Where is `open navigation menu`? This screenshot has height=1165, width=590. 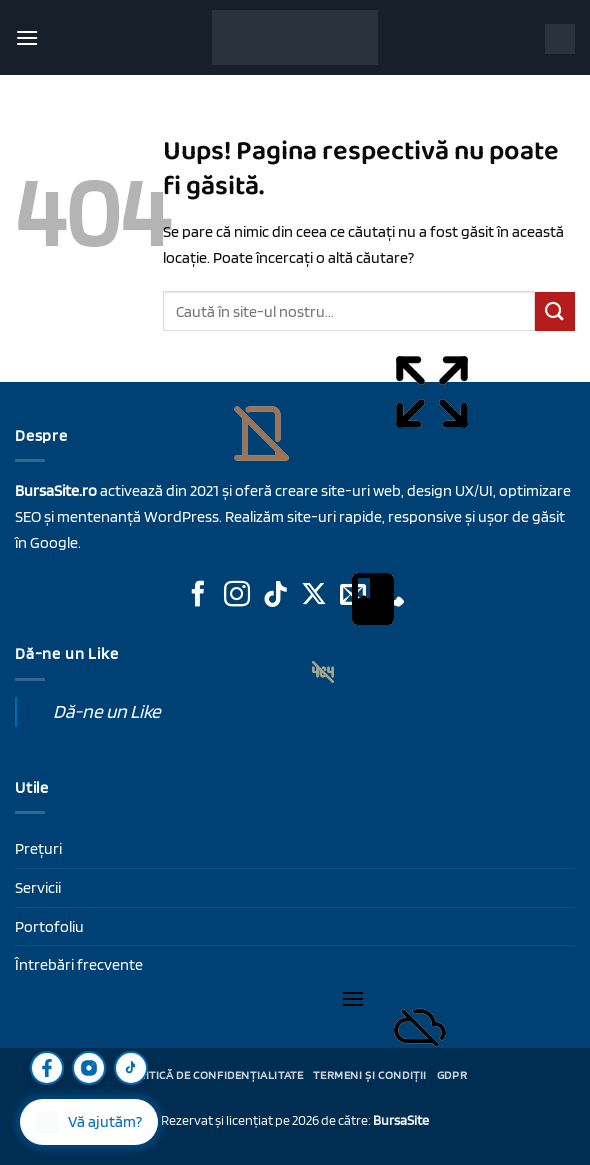
open navigation menu is located at coordinates (353, 999).